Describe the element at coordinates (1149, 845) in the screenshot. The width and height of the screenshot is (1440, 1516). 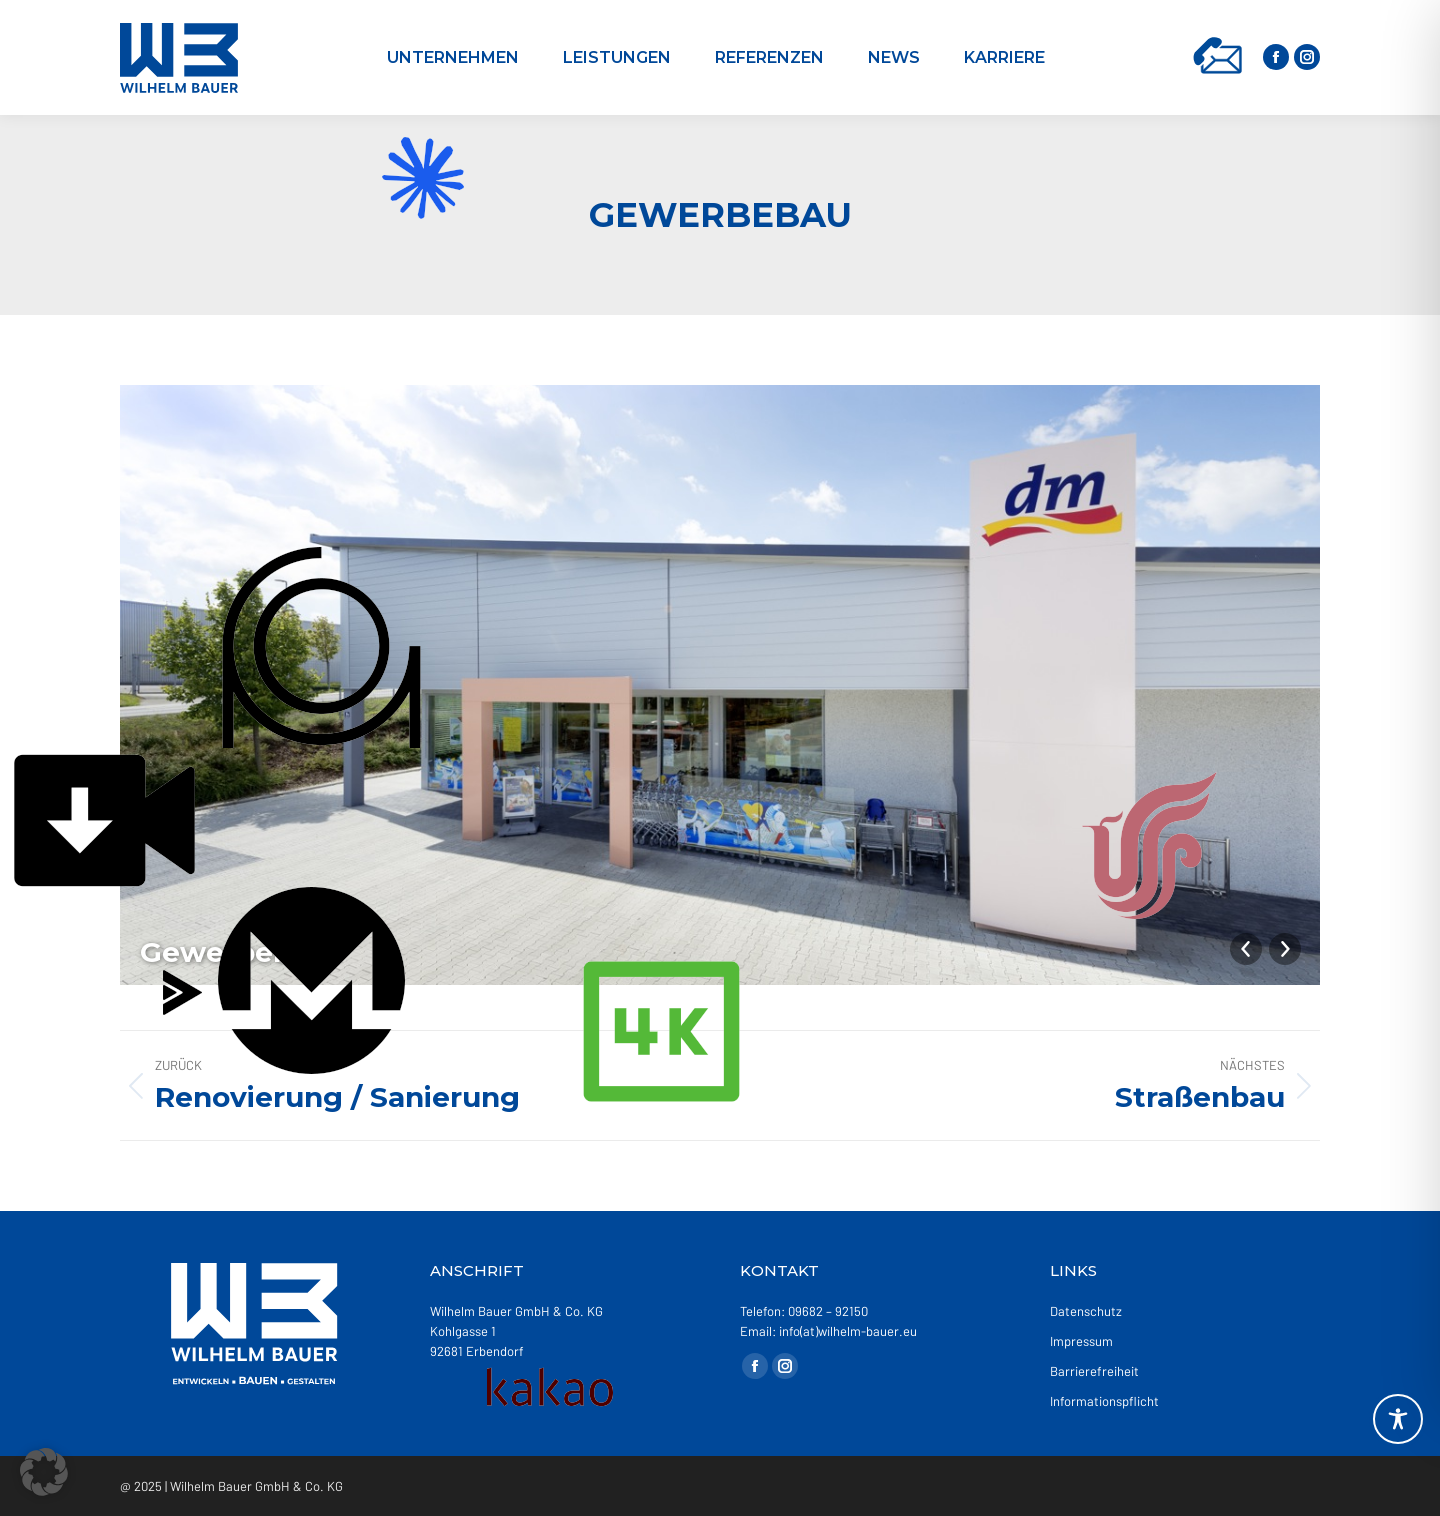
I see `Air China airline logo` at that location.